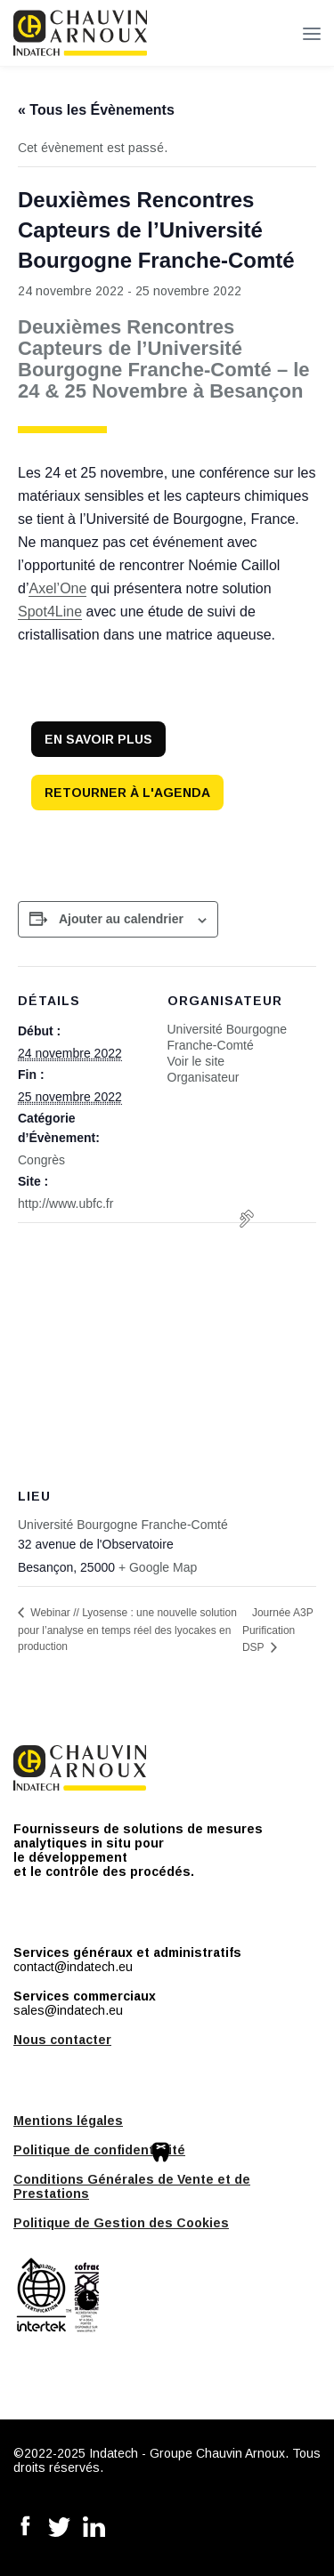 The height and width of the screenshot is (2576, 334). Describe the element at coordinates (31, 2269) in the screenshot. I see `scroll to top of page` at that location.